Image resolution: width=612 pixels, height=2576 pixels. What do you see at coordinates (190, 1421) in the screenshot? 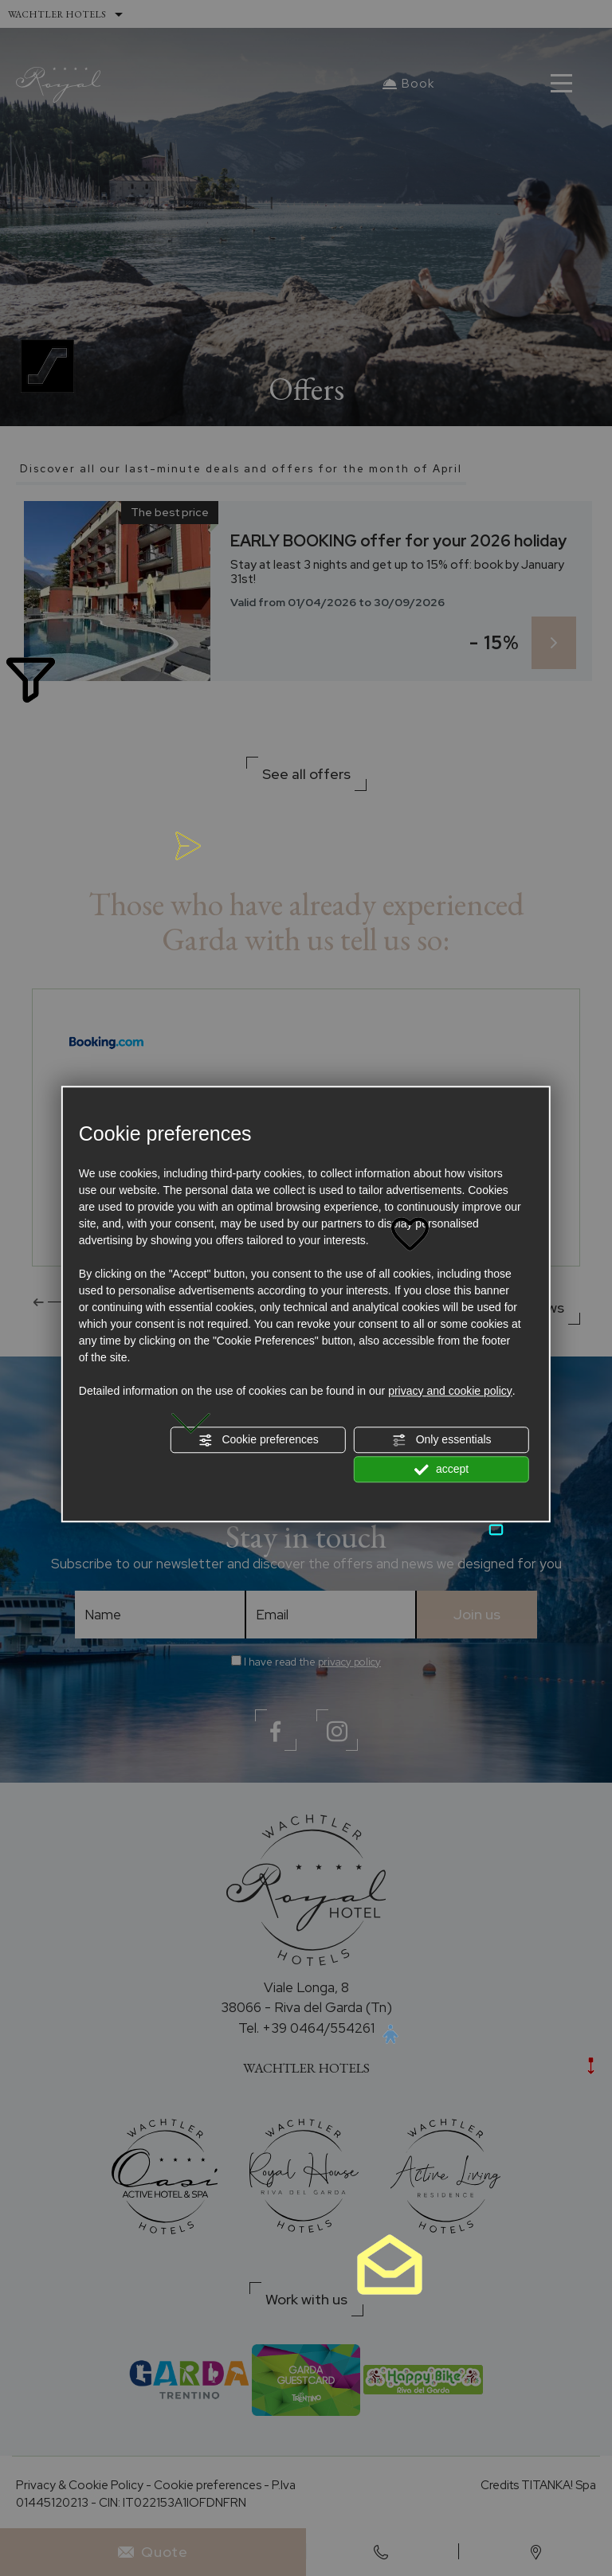
I see `expand a dropdown menu` at bounding box center [190, 1421].